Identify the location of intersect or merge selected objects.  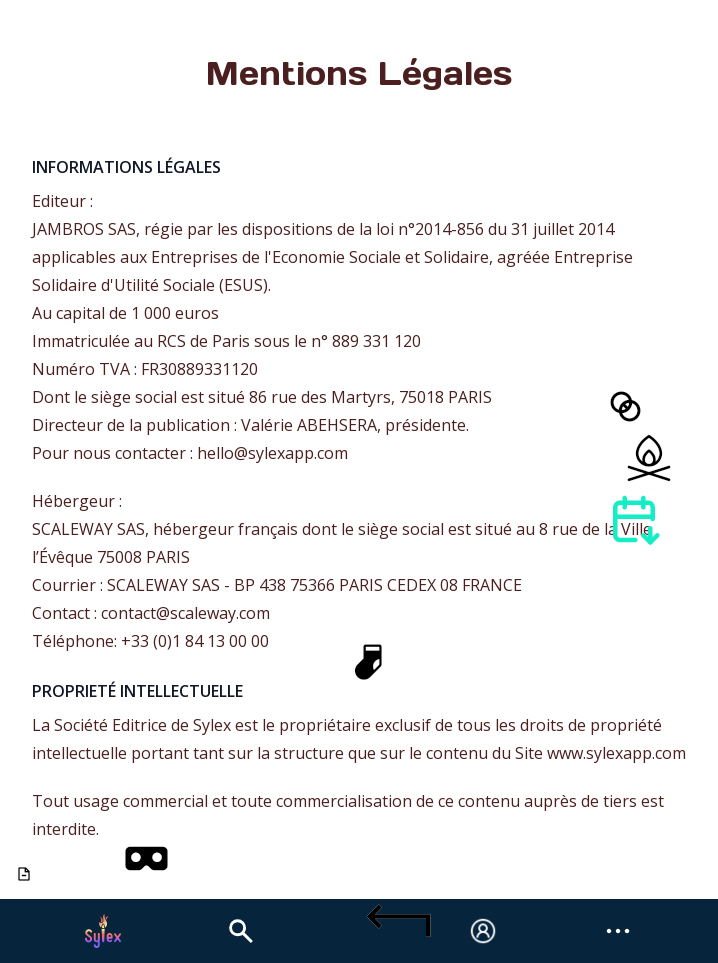
(625, 406).